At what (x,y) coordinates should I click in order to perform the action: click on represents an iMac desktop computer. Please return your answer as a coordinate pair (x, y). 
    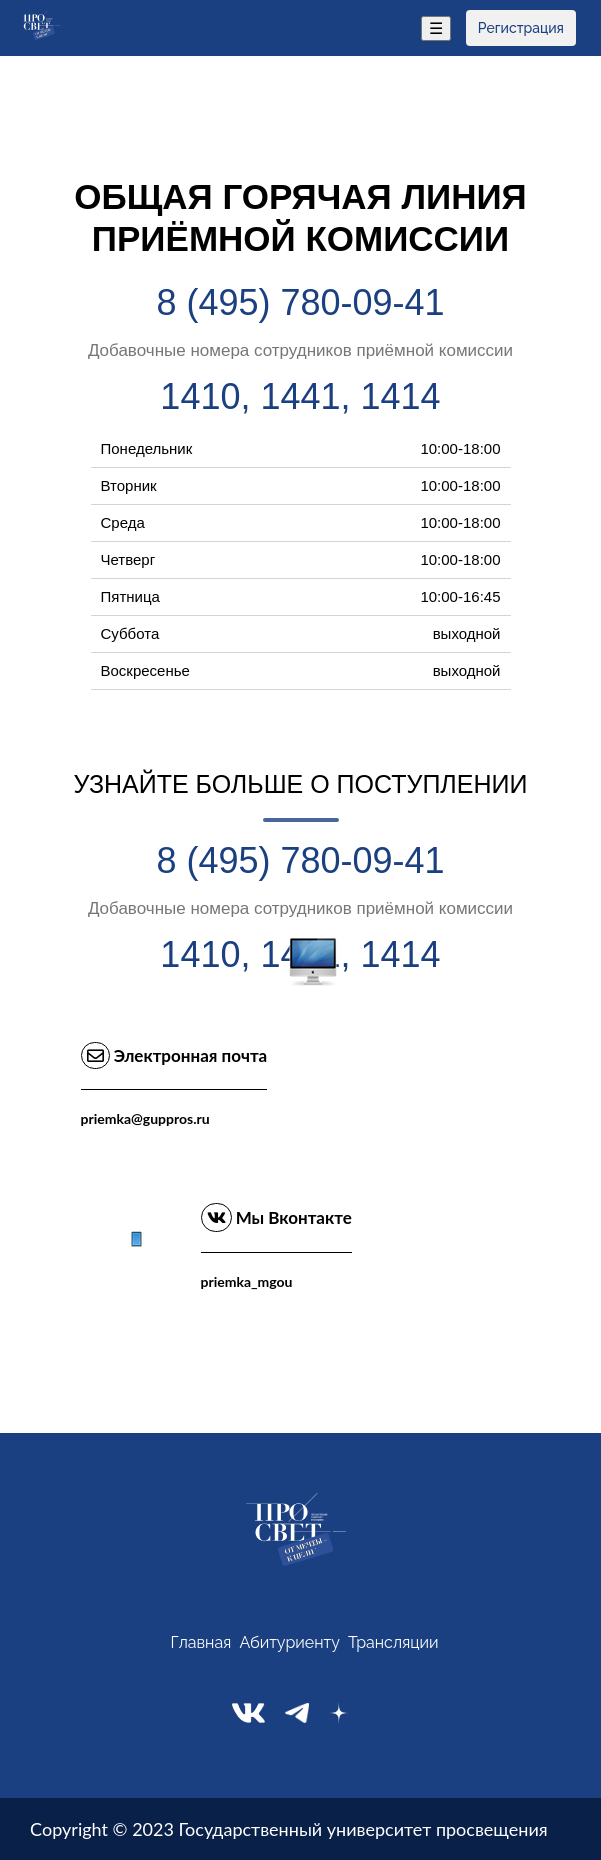
    Looking at the image, I should click on (313, 952).